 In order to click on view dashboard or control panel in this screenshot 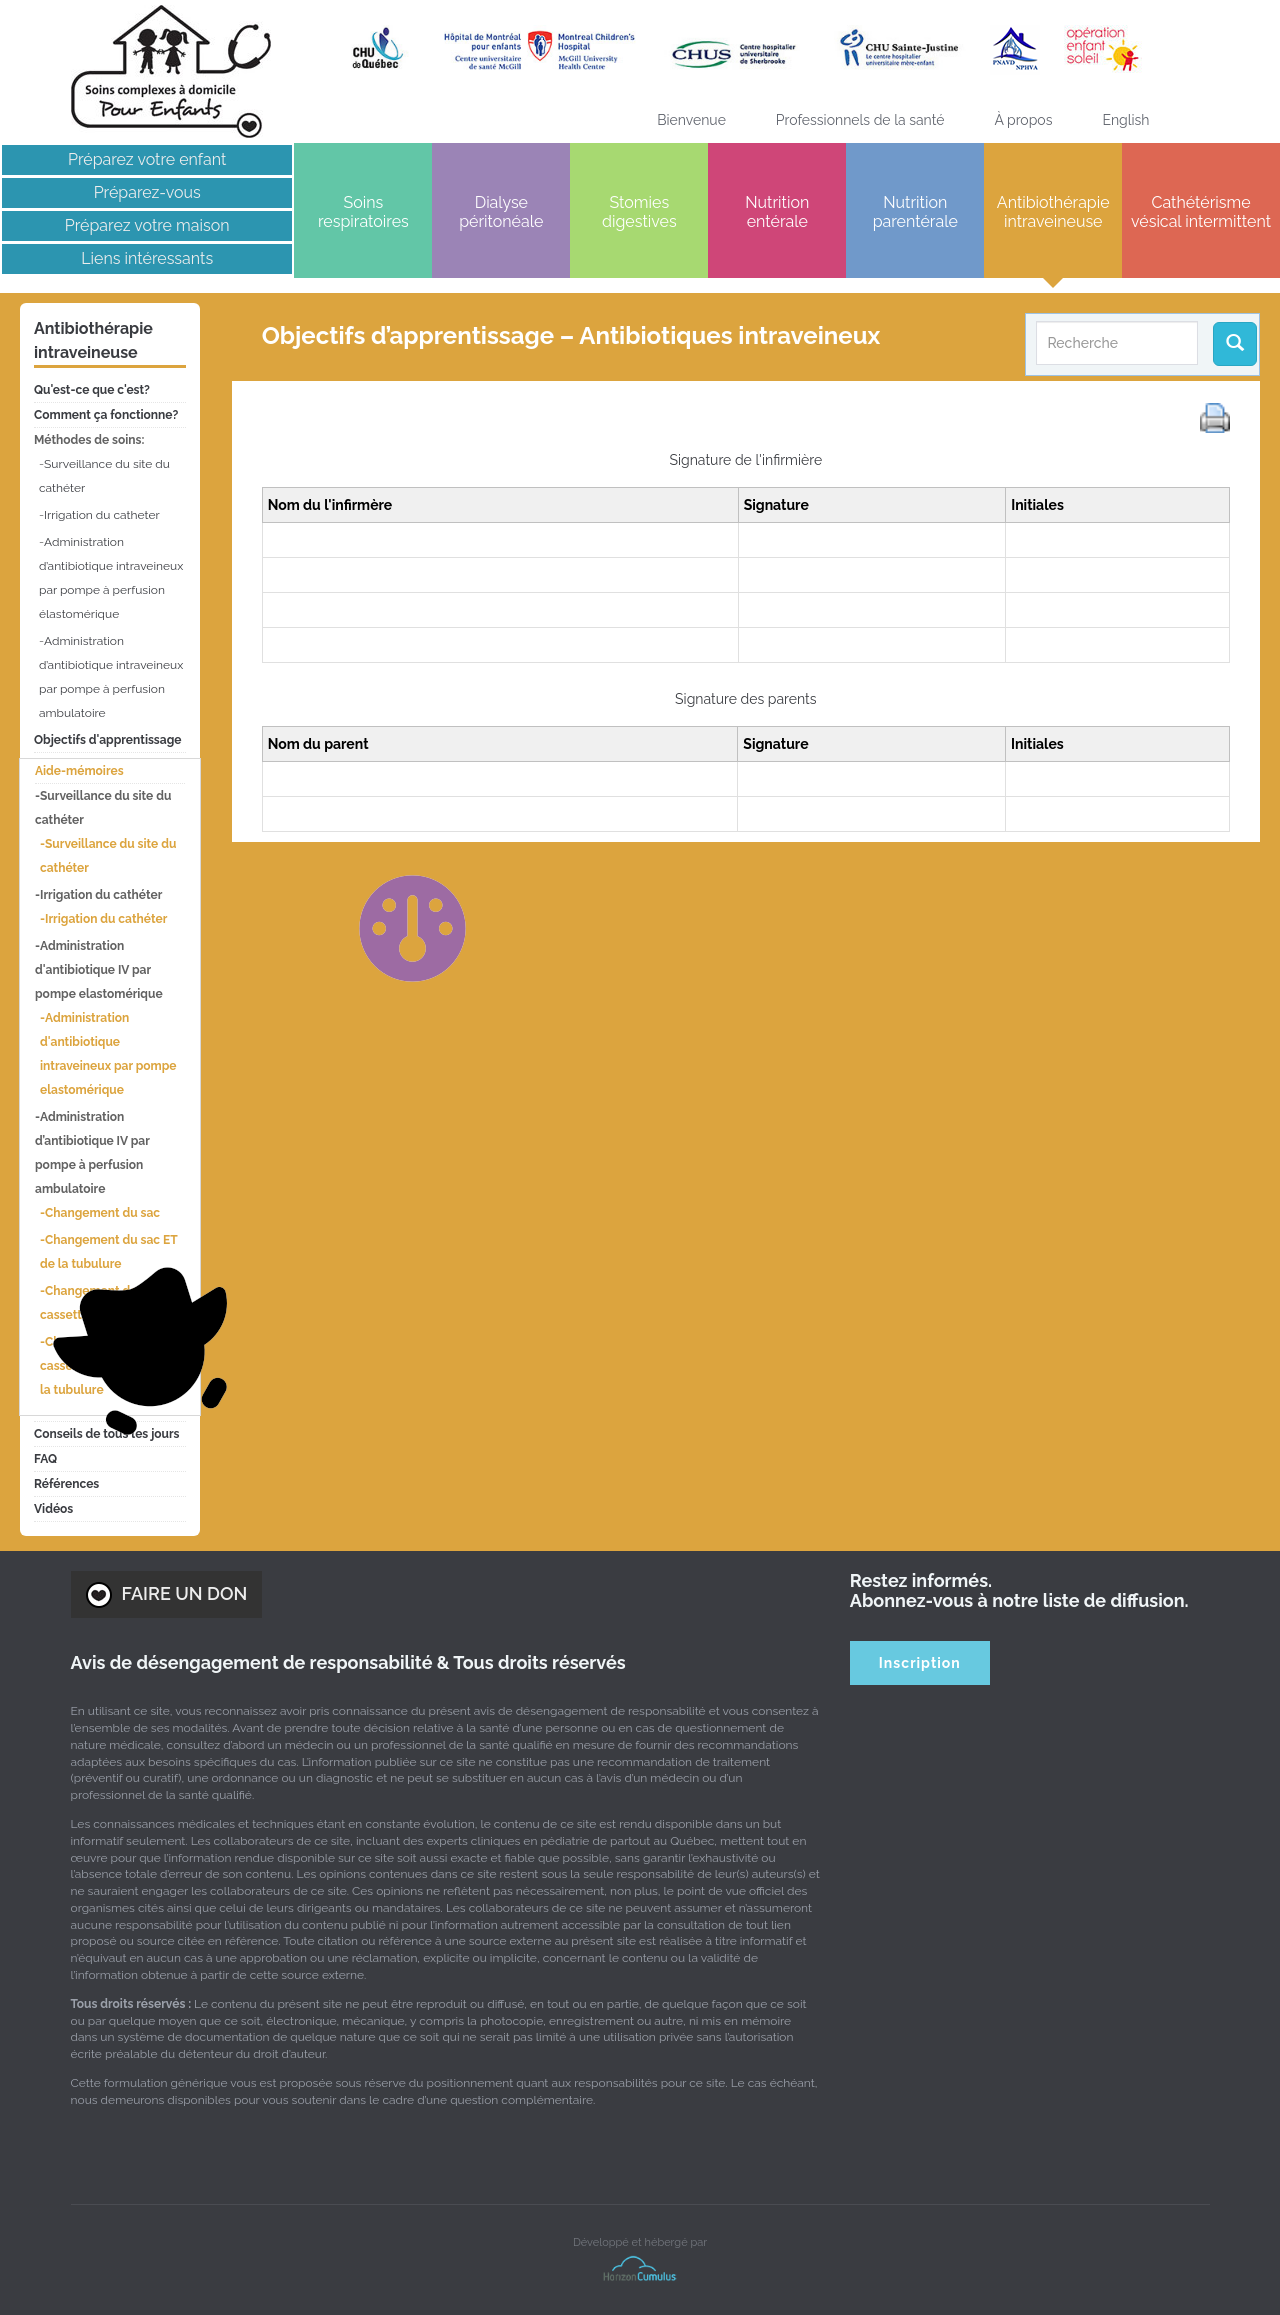, I will do `click(412, 928)`.